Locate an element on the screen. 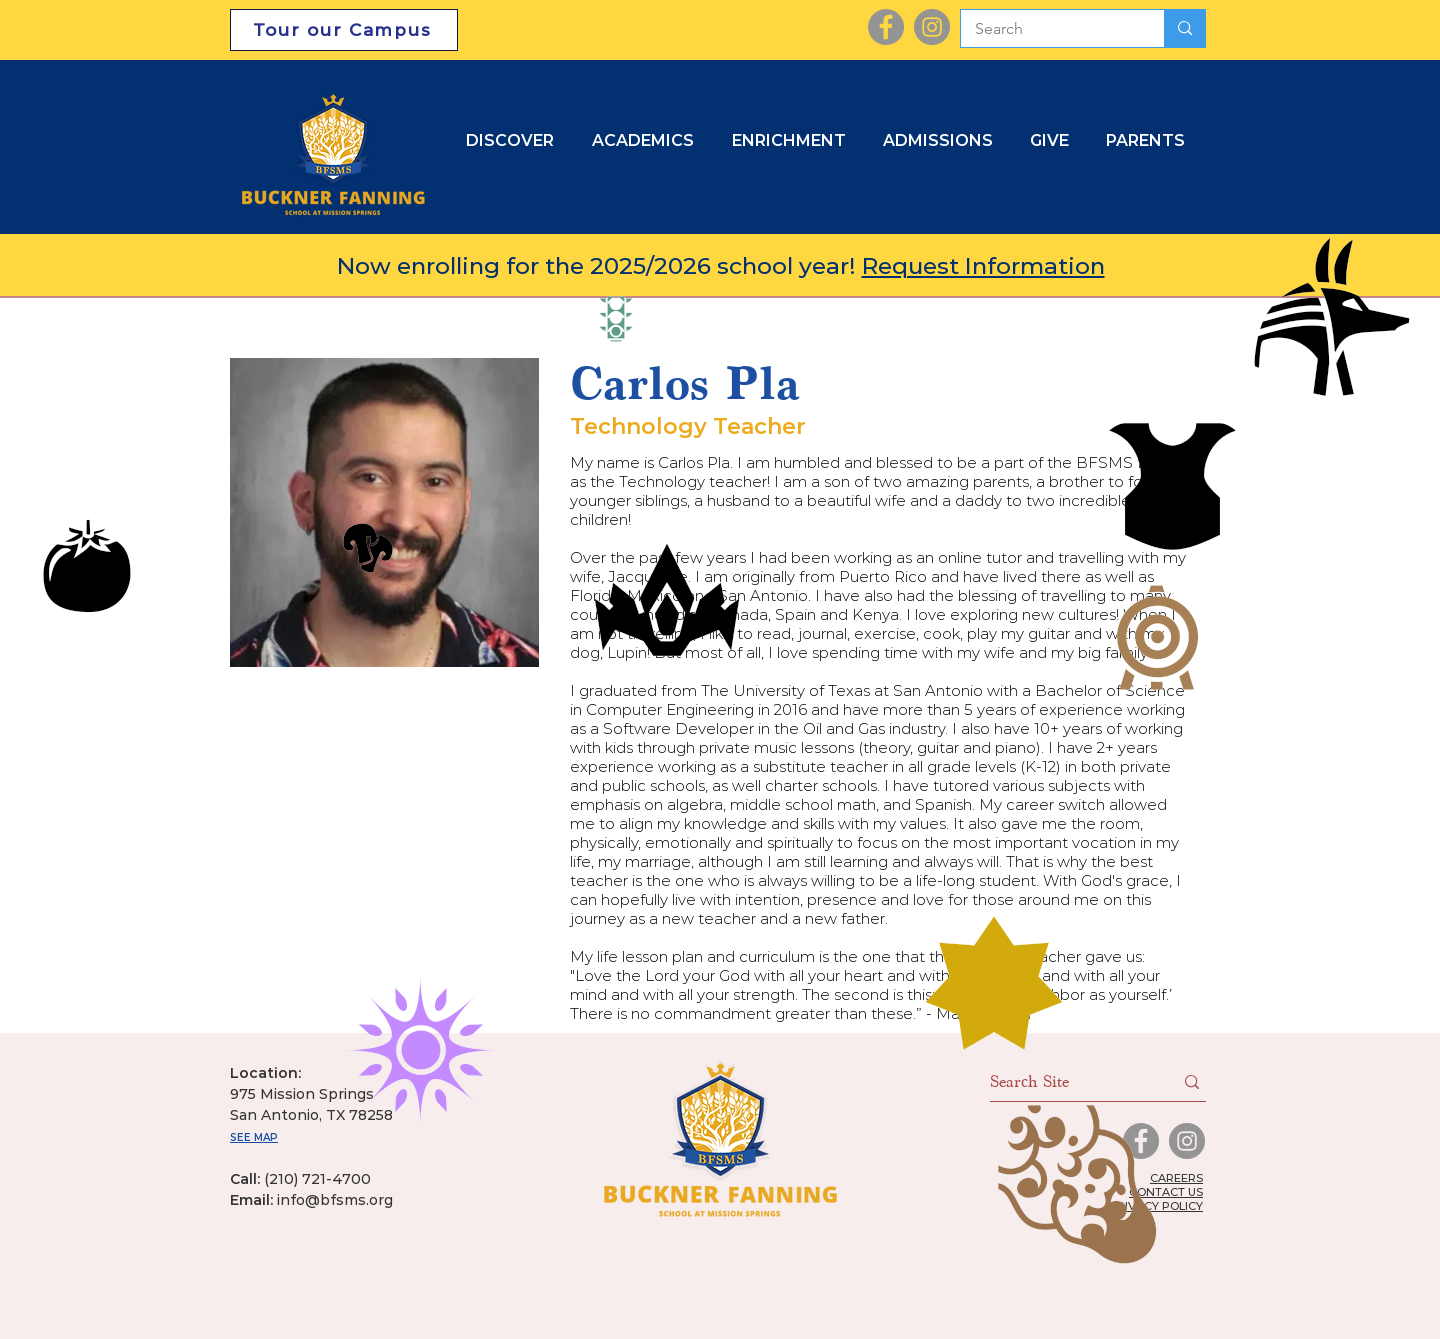 Image resolution: width=1440 pixels, height=1339 pixels. indicates a fire and ice element or dual-type ability is located at coordinates (421, 1050).